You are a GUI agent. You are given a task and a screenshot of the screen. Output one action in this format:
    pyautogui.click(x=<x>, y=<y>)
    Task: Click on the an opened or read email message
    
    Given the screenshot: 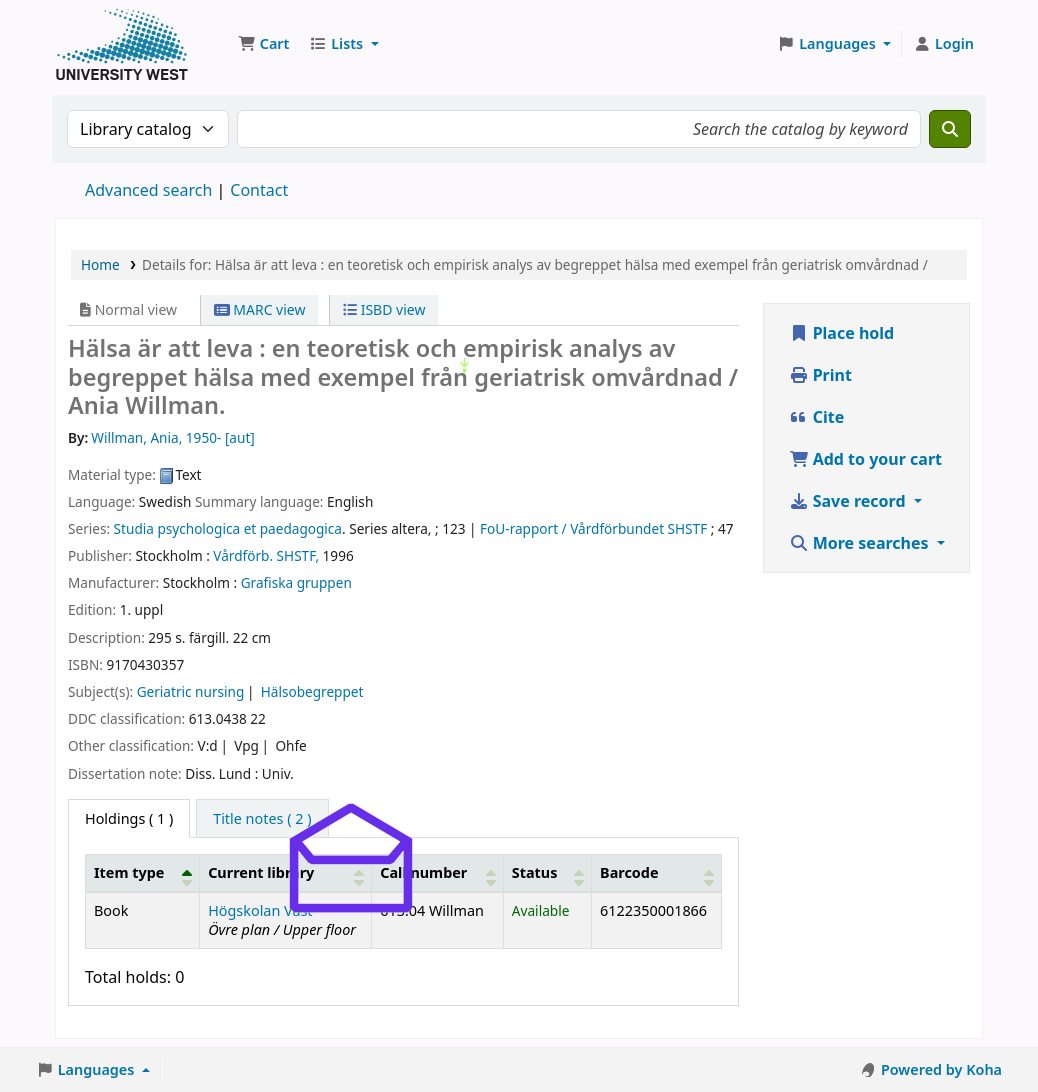 What is the action you would take?
    pyautogui.click(x=351, y=860)
    